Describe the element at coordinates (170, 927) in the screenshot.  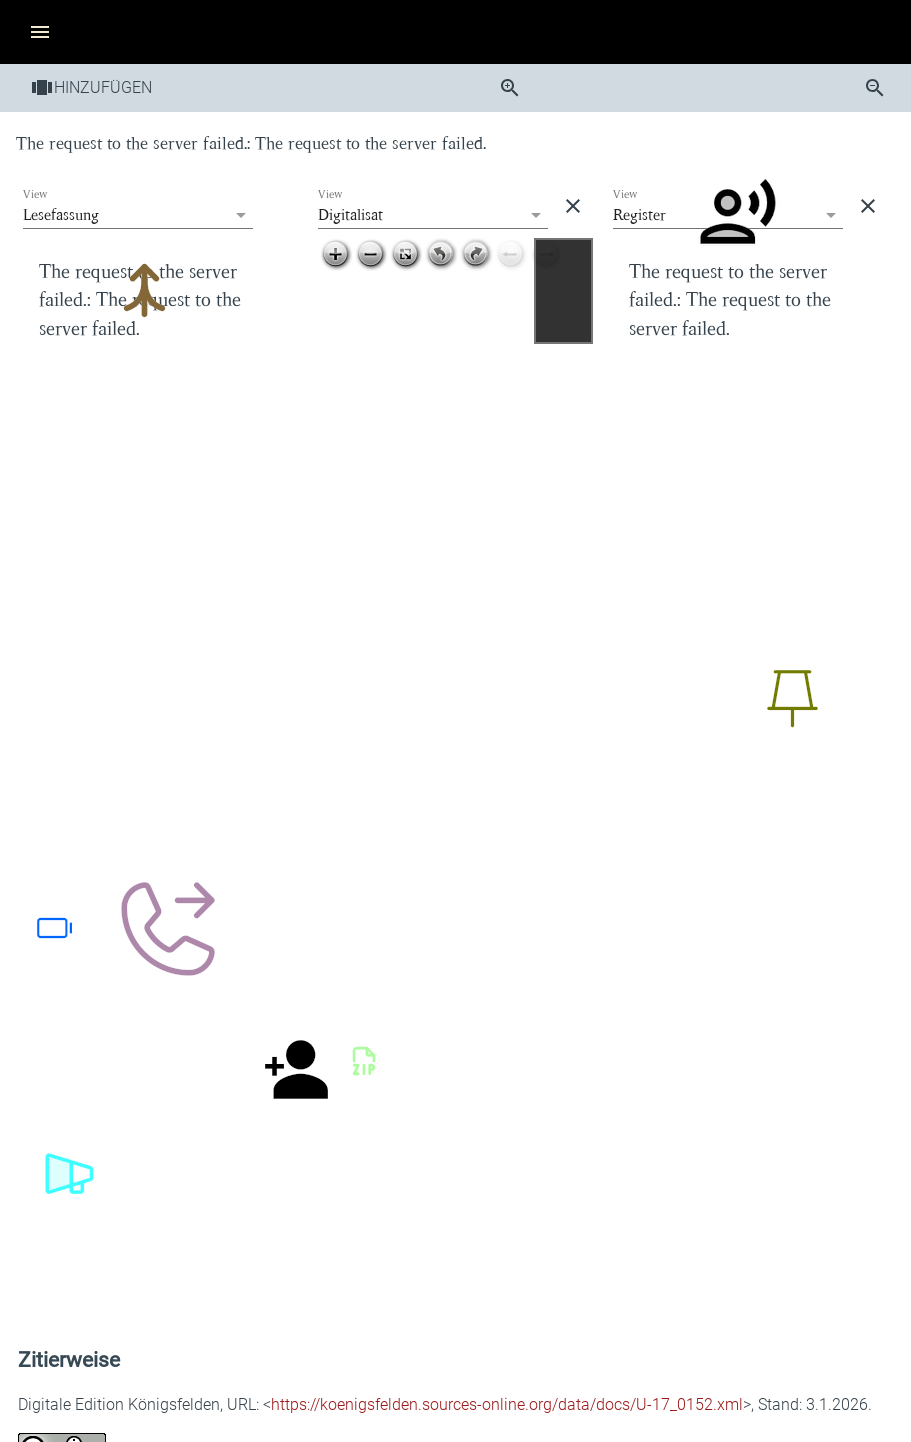
I see `transfer an active call` at that location.